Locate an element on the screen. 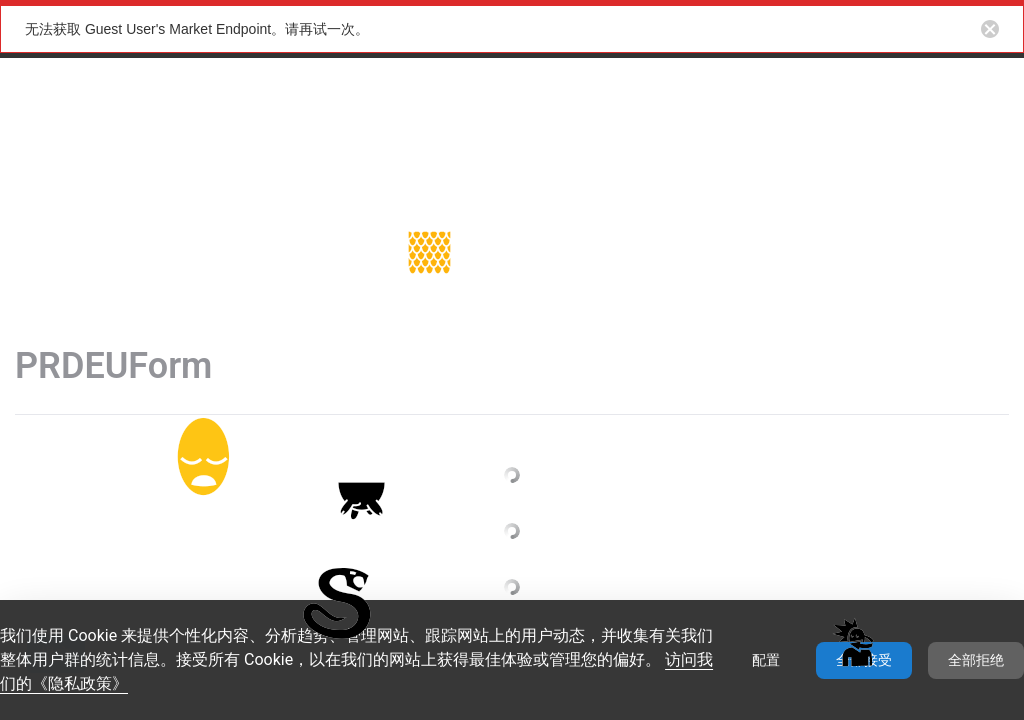 The height and width of the screenshot is (720, 1024). indicates fish or aquatic creature in a game inventory is located at coordinates (429, 252).